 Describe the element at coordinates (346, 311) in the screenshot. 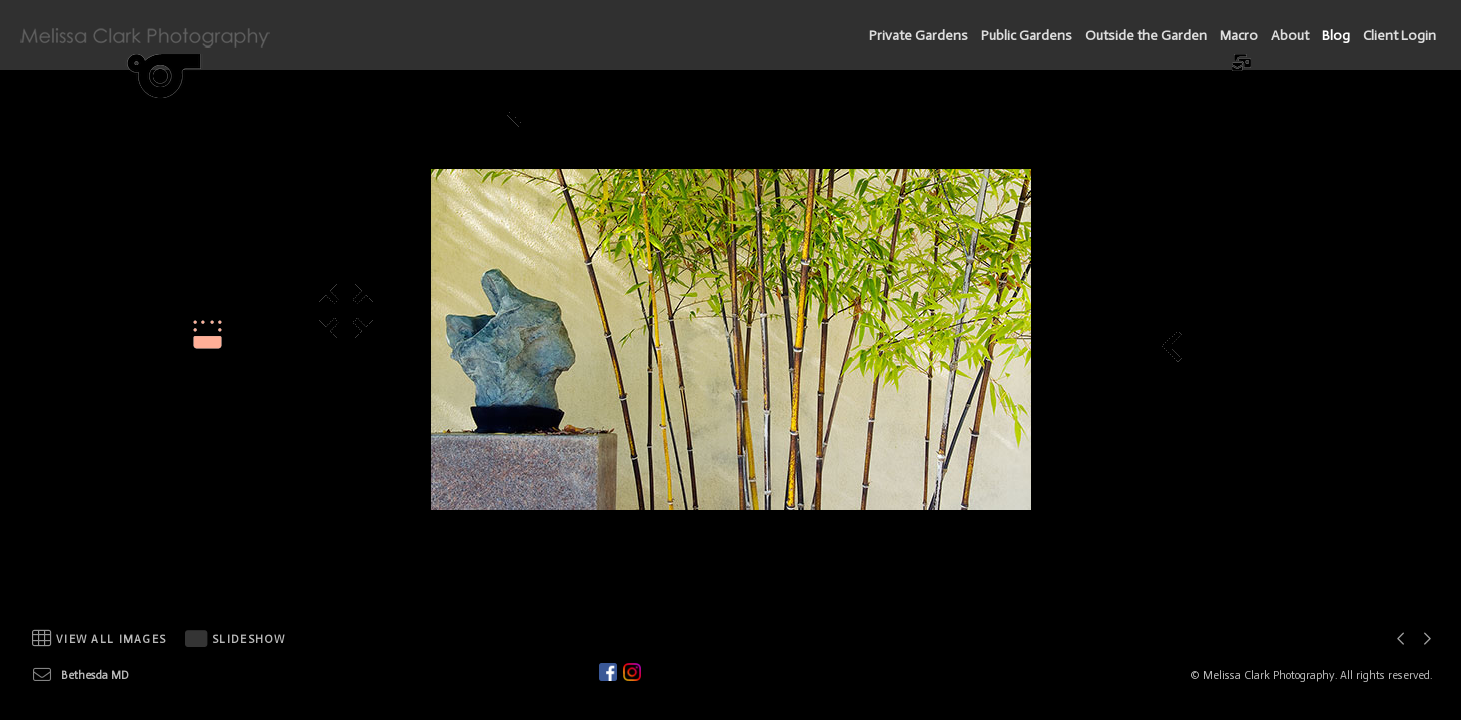

I see `expand to fullscreen view` at that location.